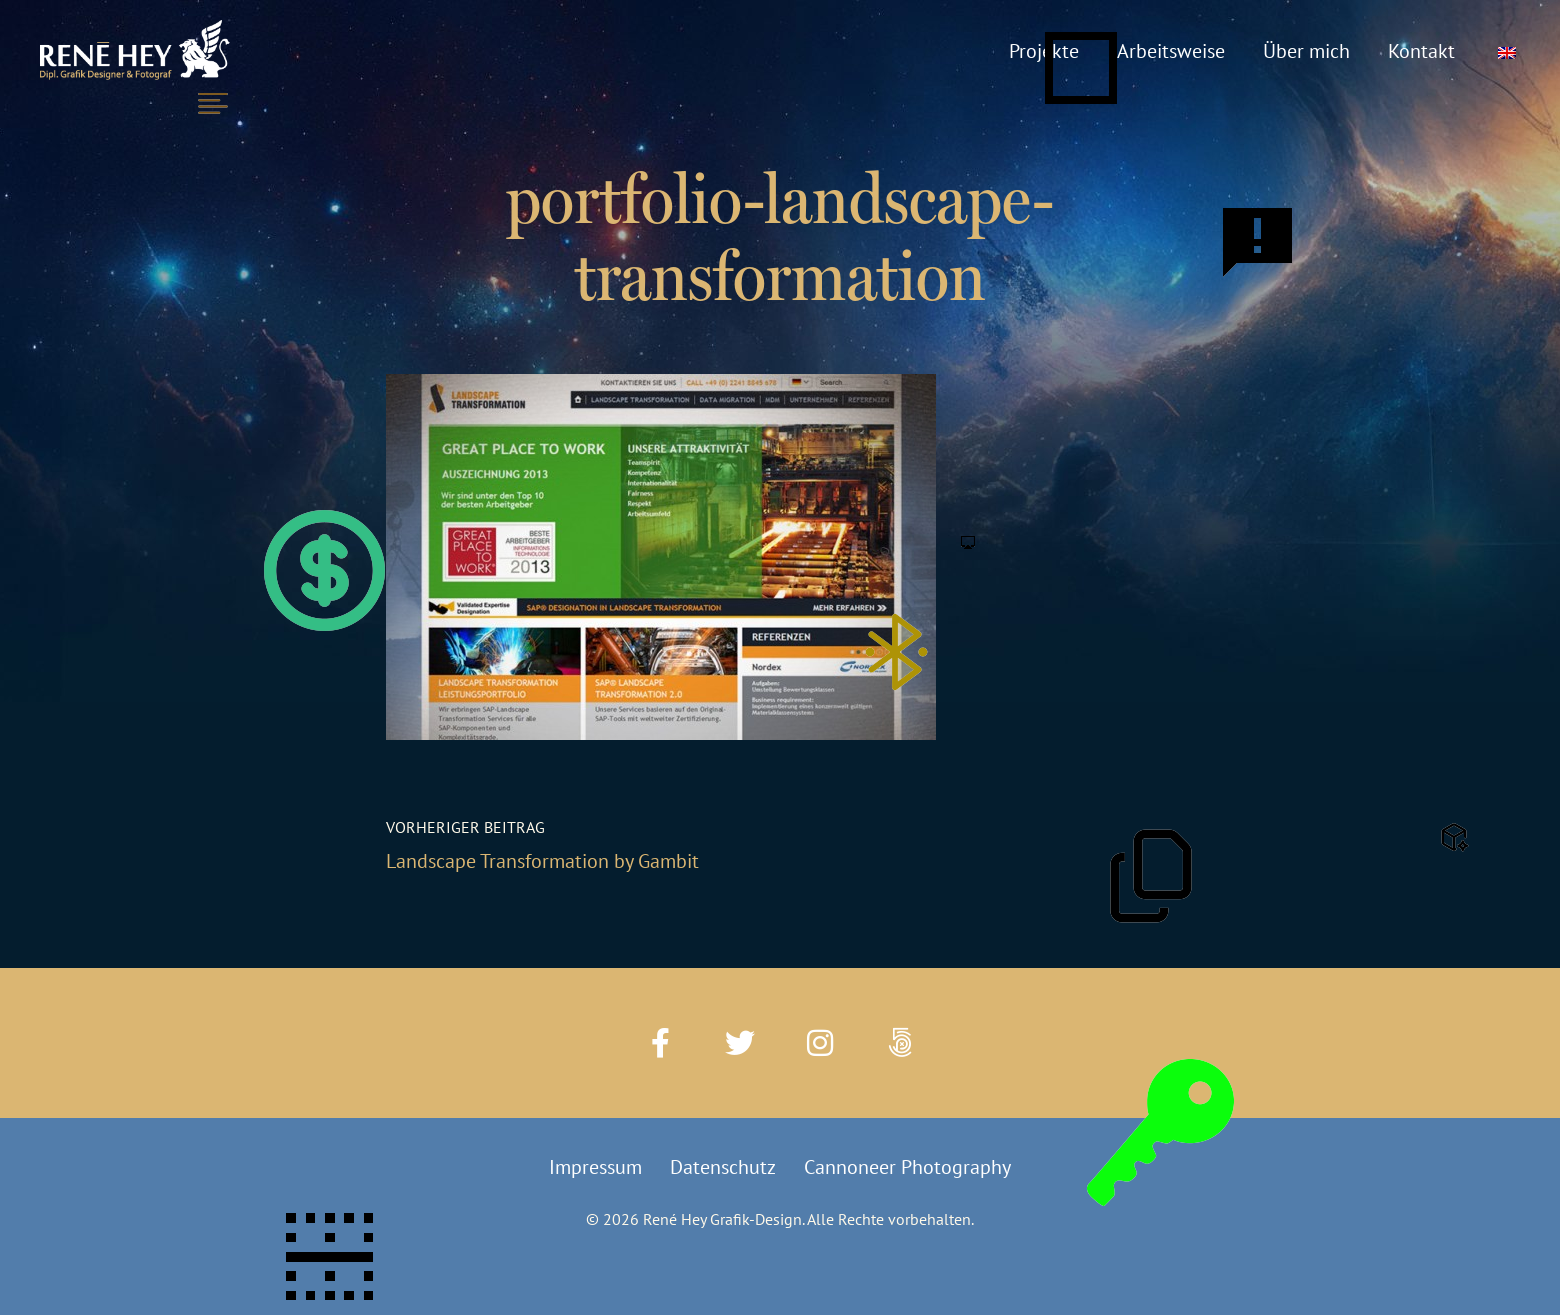 This screenshot has height=1315, width=1560. What do you see at coordinates (1160, 1132) in the screenshot?
I see `access security or password settings` at bounding box center [1160, 1132].